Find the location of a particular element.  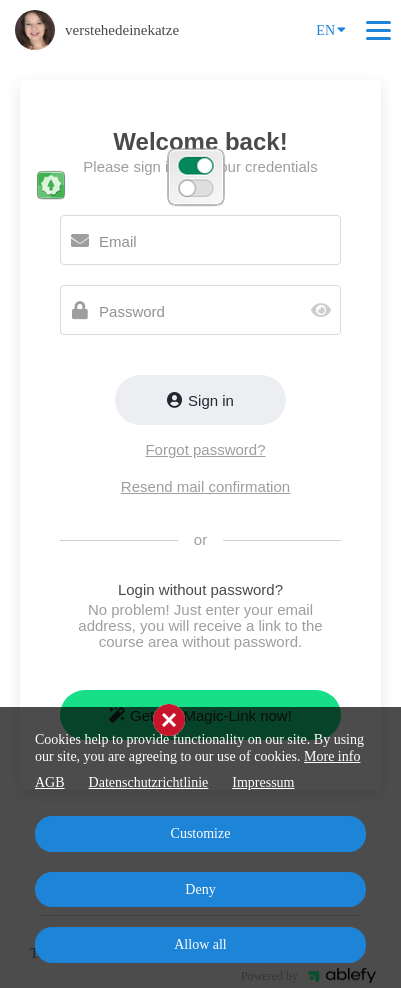

open gnome tweaks application is located at coordinates (196, 177).